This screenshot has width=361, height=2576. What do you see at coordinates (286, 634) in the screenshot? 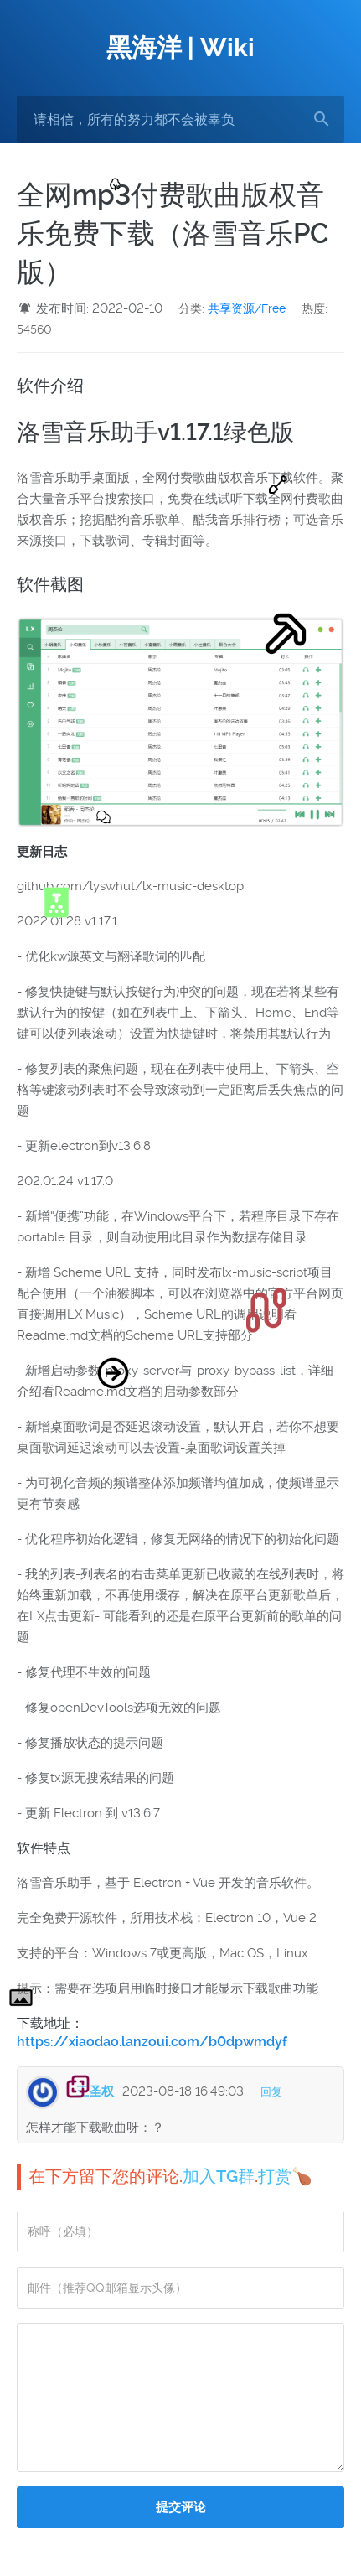
I see `select or pick an item from a list` at bounding box center [286, 634].